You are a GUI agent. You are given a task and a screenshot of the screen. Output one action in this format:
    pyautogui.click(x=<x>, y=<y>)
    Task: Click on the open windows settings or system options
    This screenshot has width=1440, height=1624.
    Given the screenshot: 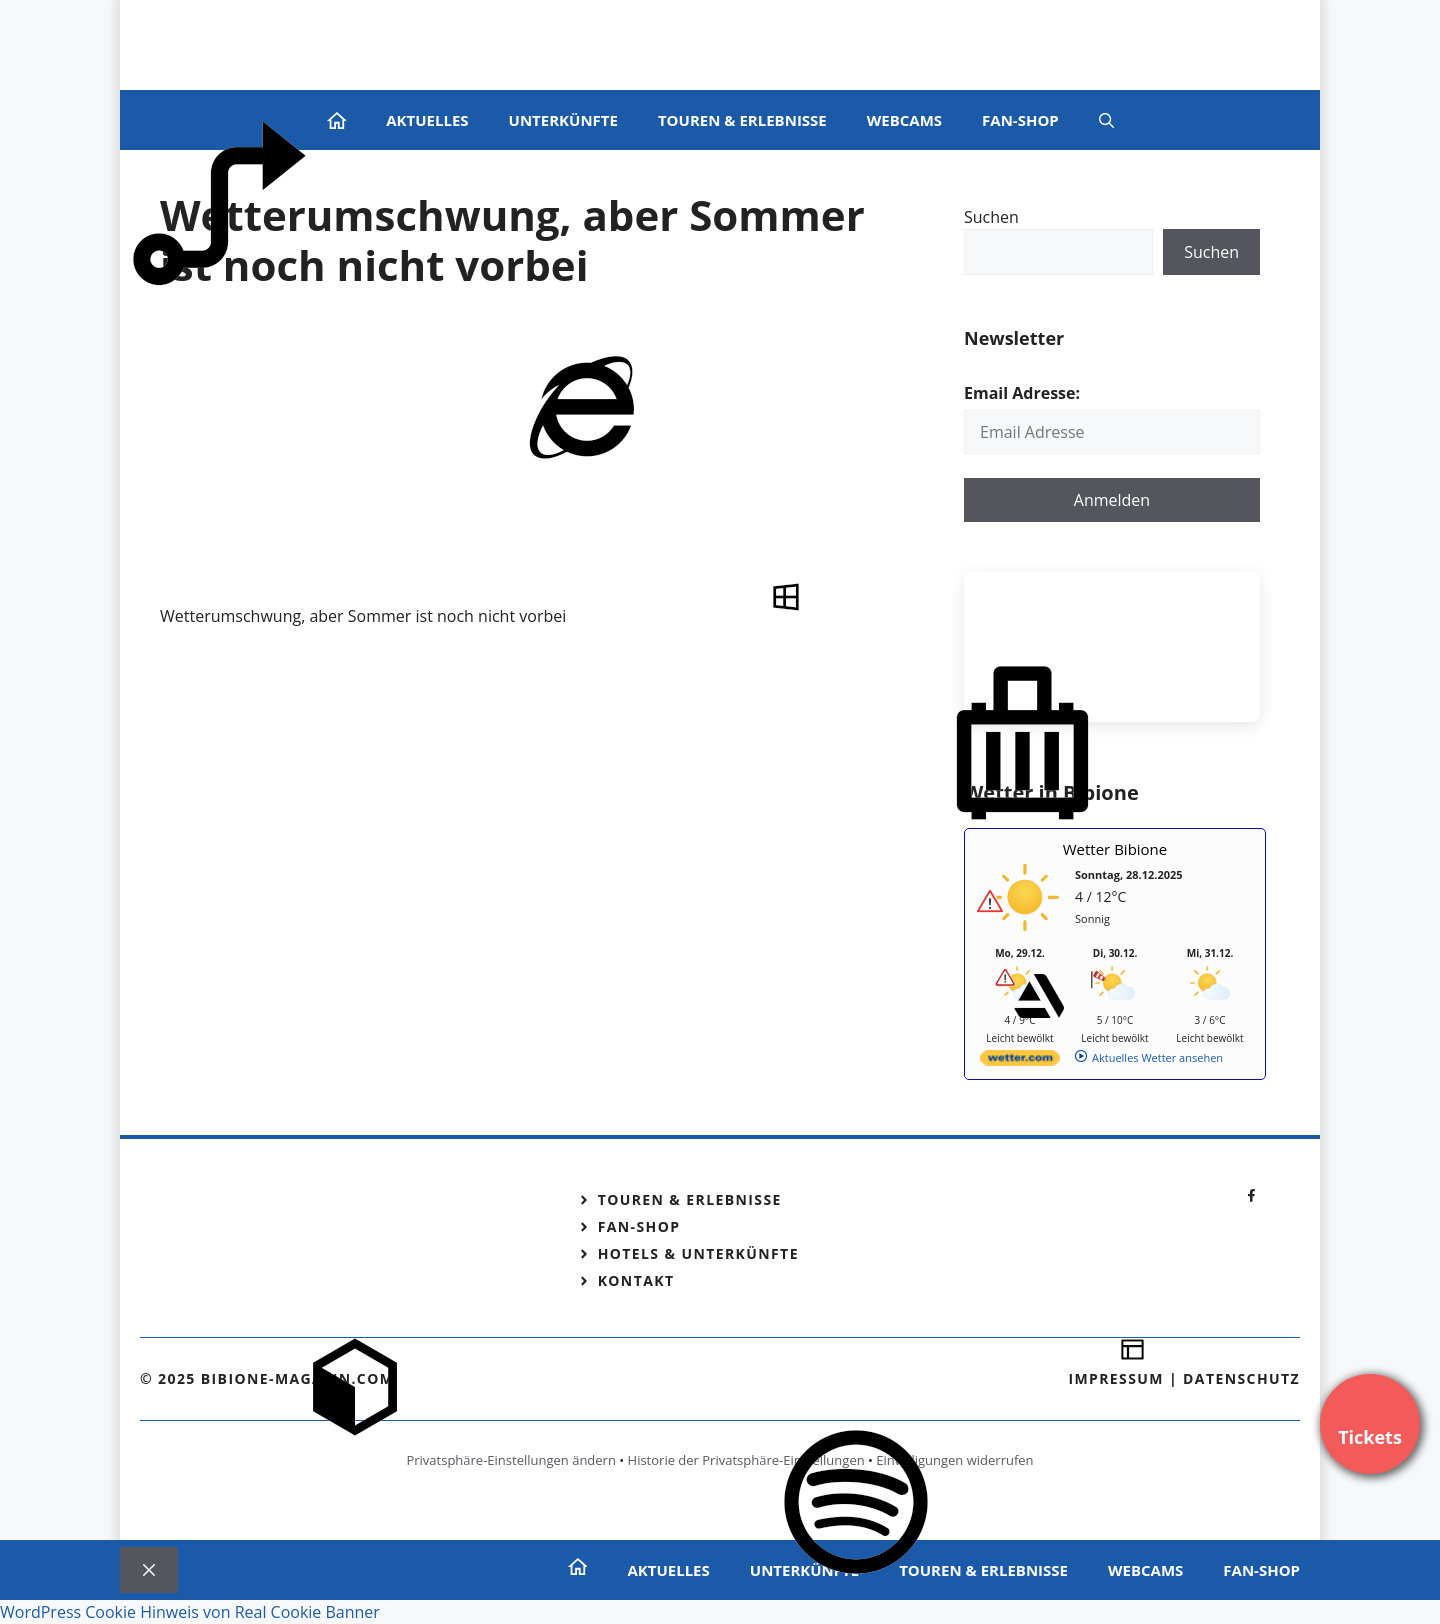 What is the action you would take?
    pyautogui.click(x=786, y=597)
    